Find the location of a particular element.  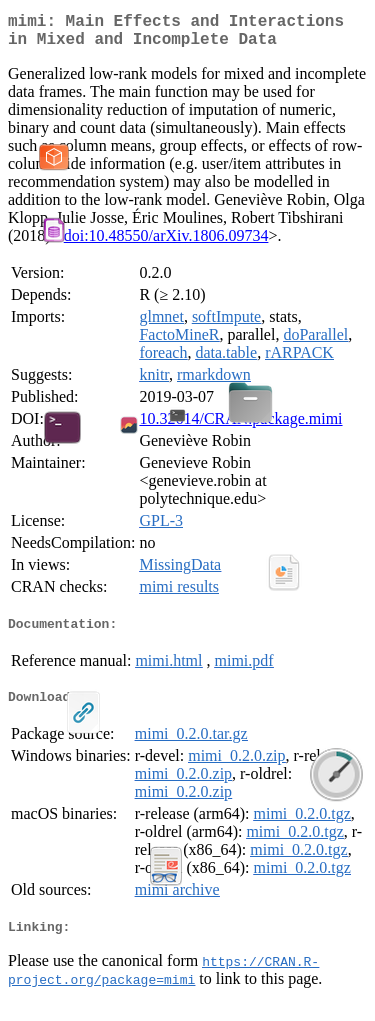

open evince document viewer is located at coordinates (166, 866).